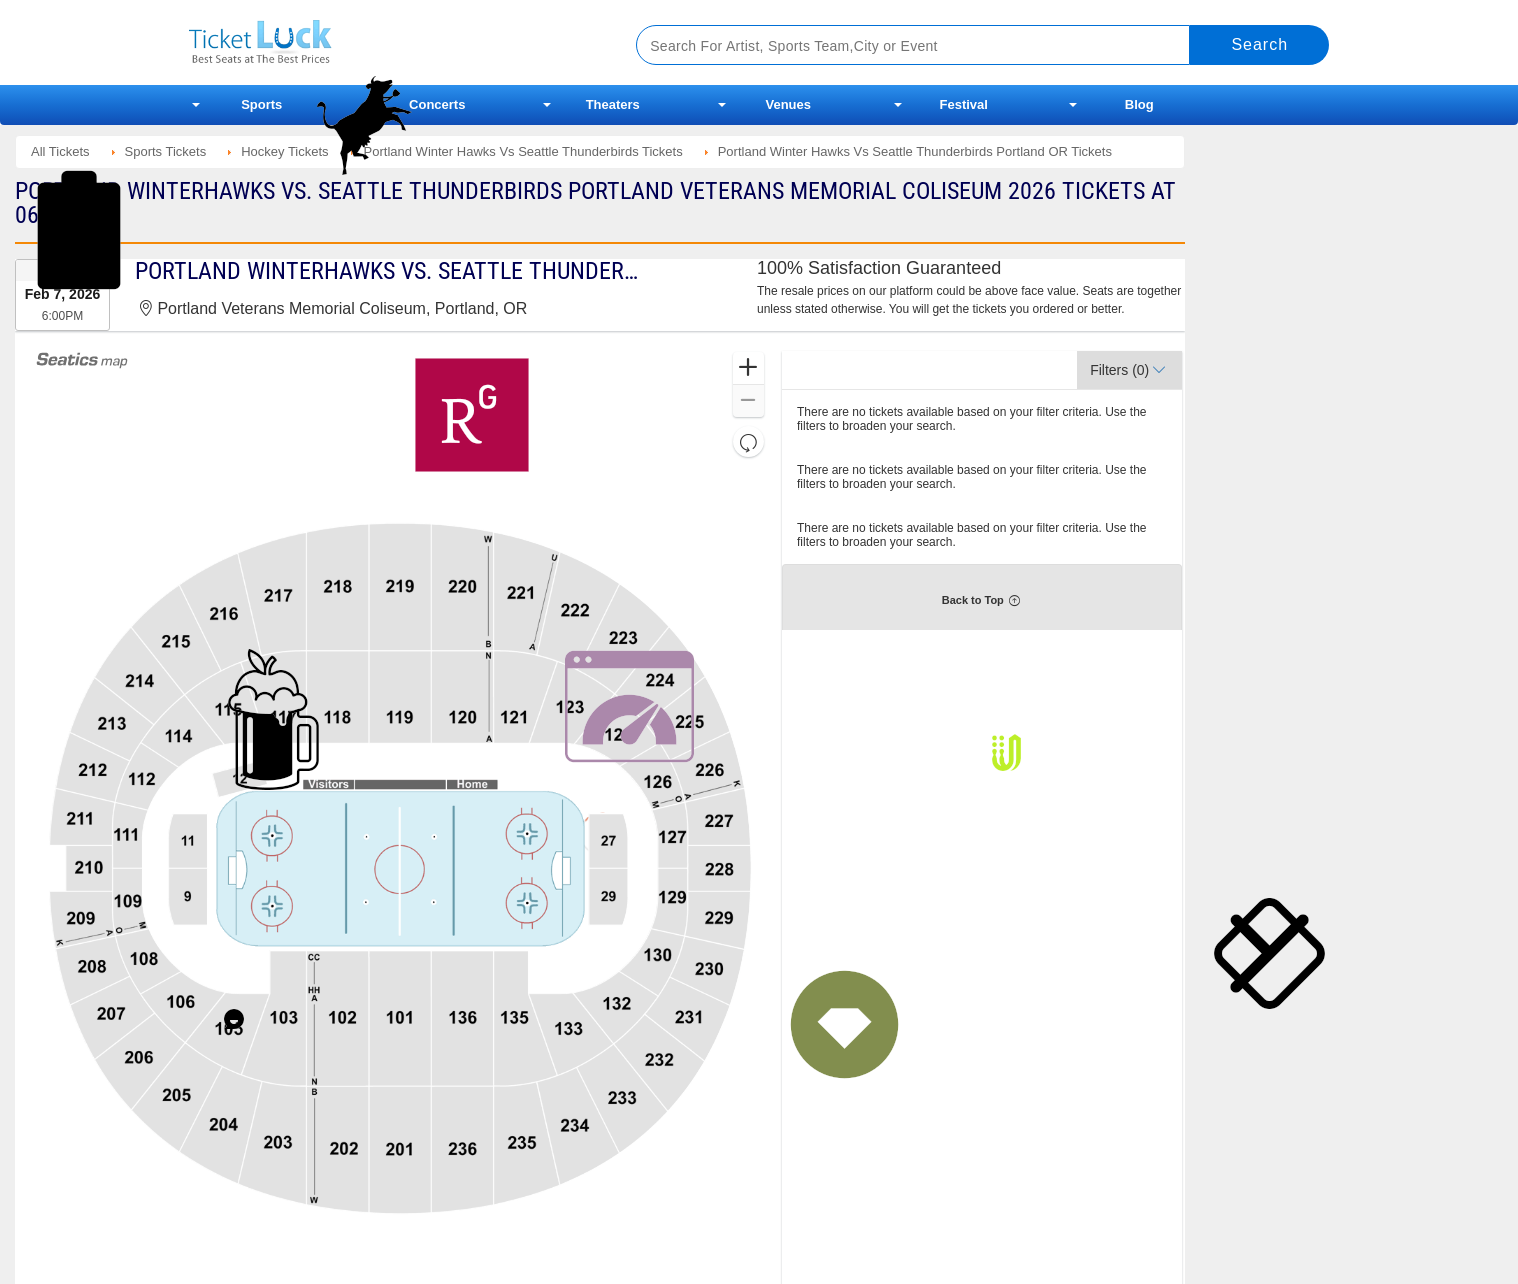 Image resolution: width=1518 pixels, height=1284 pixels. What do you see at coordinates (273, 719) in the screenshot?
I see `link to homebrew package manager website` at bounding box center [273, 719].